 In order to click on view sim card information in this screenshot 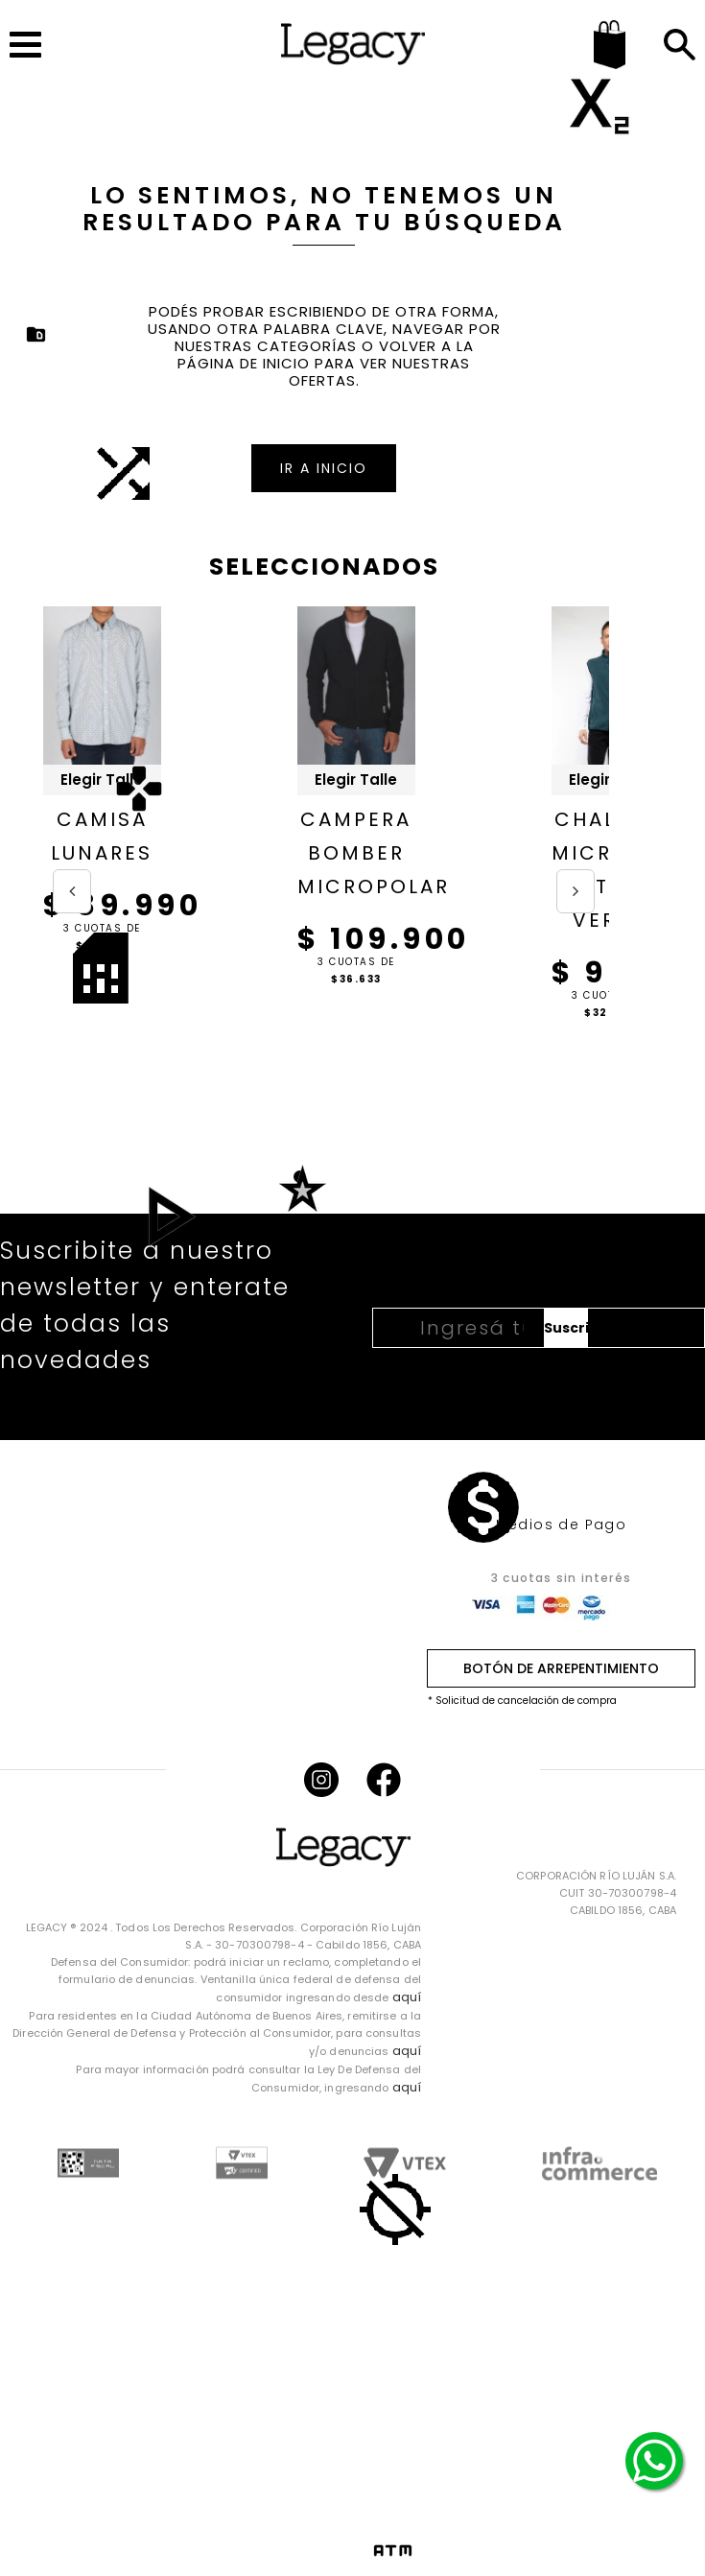, I will do `click(101, 968)`.